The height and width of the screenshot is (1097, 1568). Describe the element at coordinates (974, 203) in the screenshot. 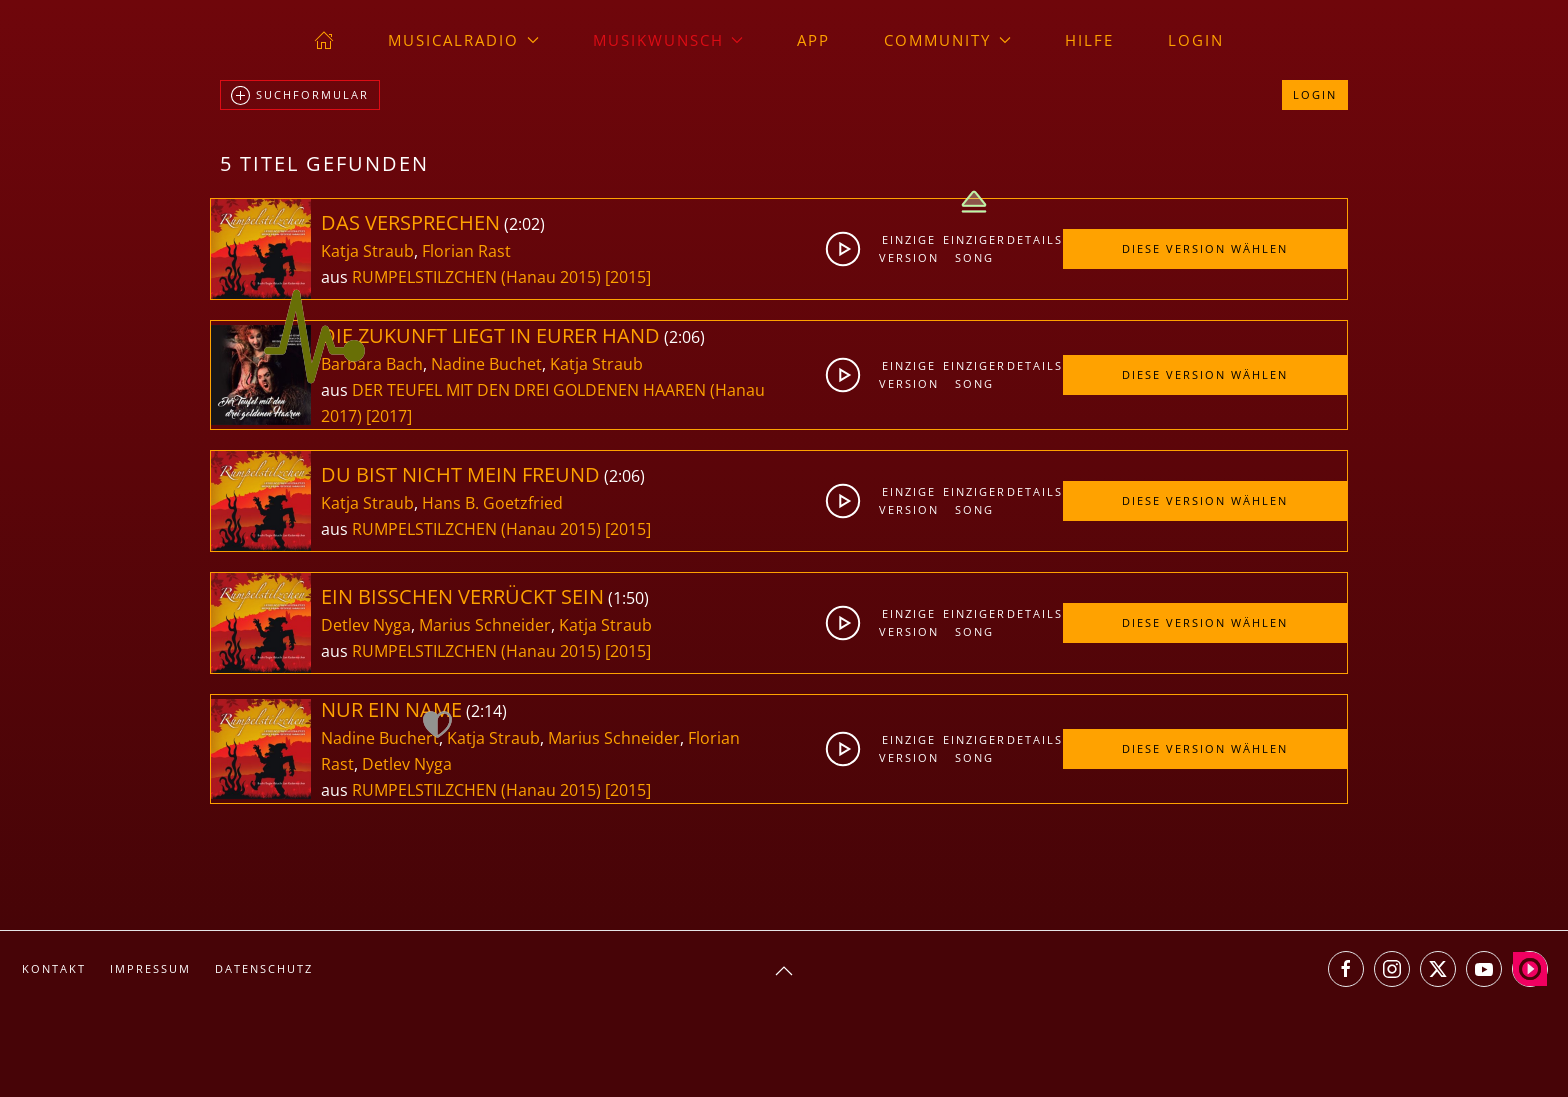

I see `eject media or disc` at that location.